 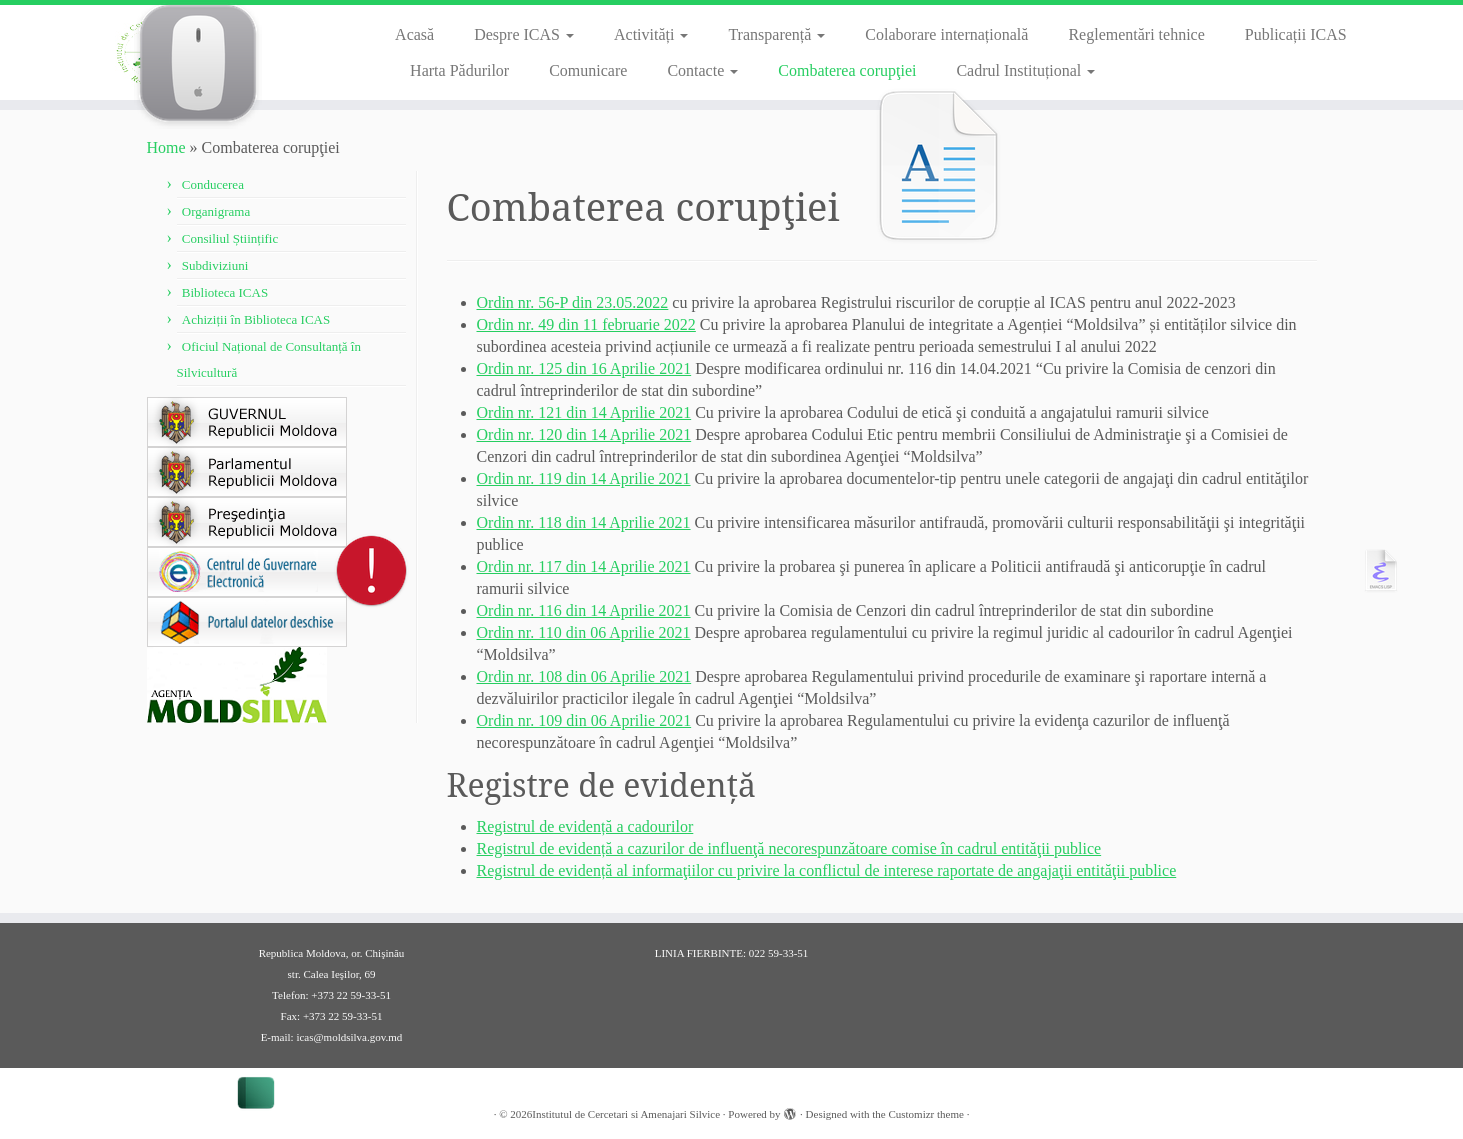 What do you see at coordinates (256, 1092) in the screenshot?
I see `access desktop folder or files` at bounding box center [256, 1092].